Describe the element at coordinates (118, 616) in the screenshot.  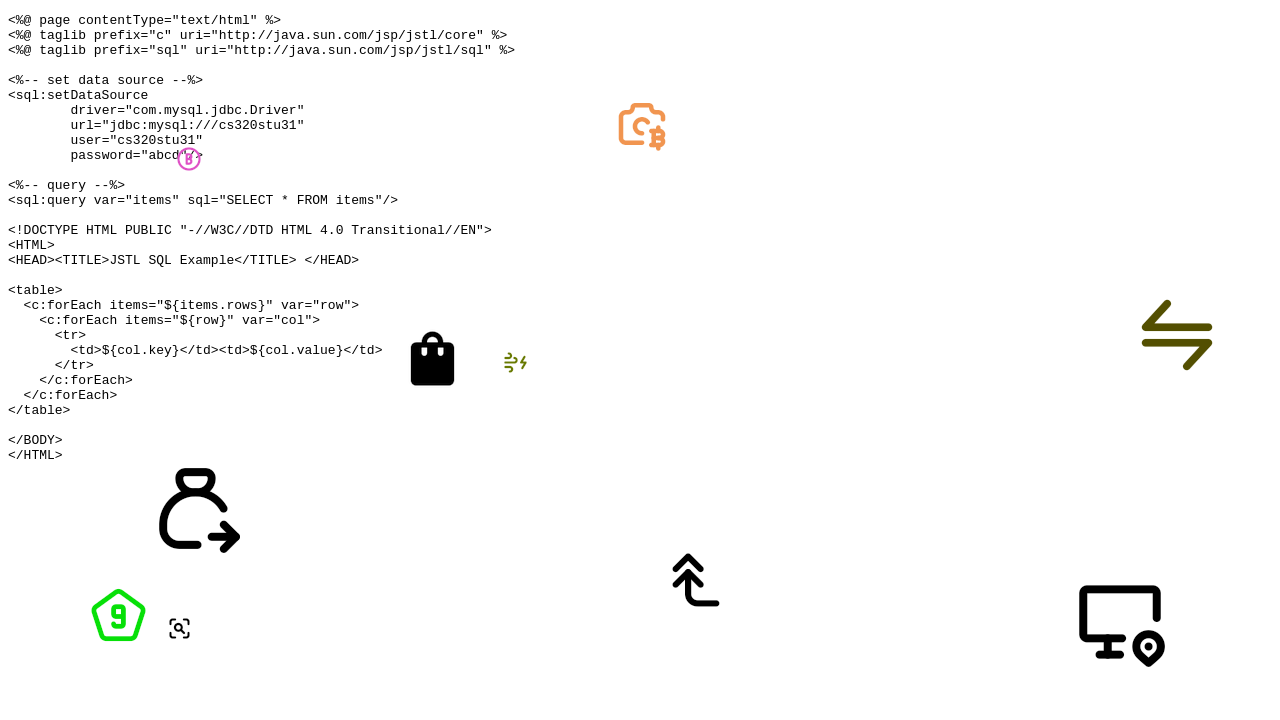
I see `indicates step 9 in a multi-step process` at that location.